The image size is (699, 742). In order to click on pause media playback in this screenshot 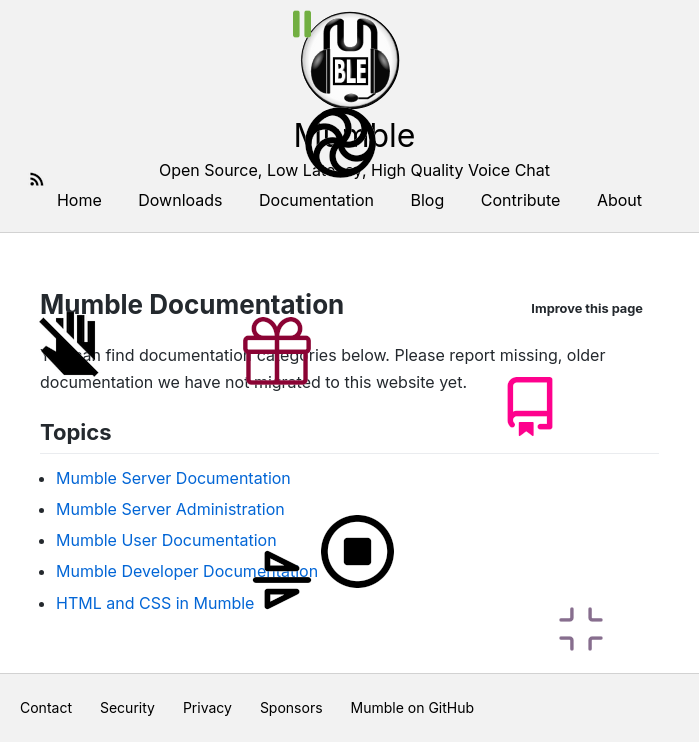, I will do `click(302, 24)`.